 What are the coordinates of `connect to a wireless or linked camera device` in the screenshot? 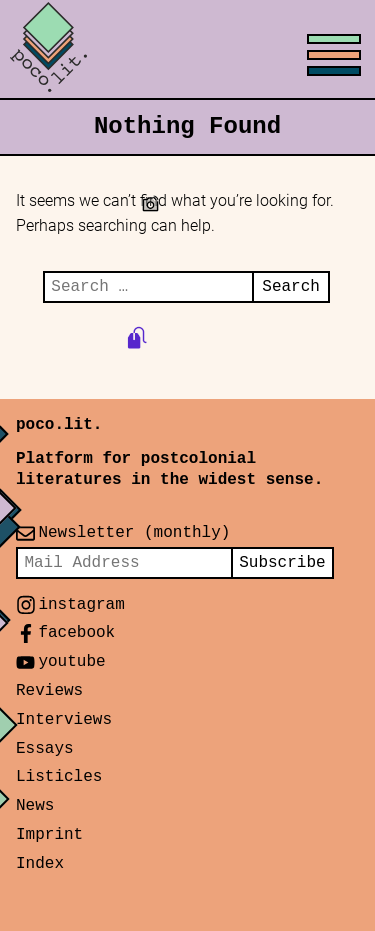 It's located at (150, 203).